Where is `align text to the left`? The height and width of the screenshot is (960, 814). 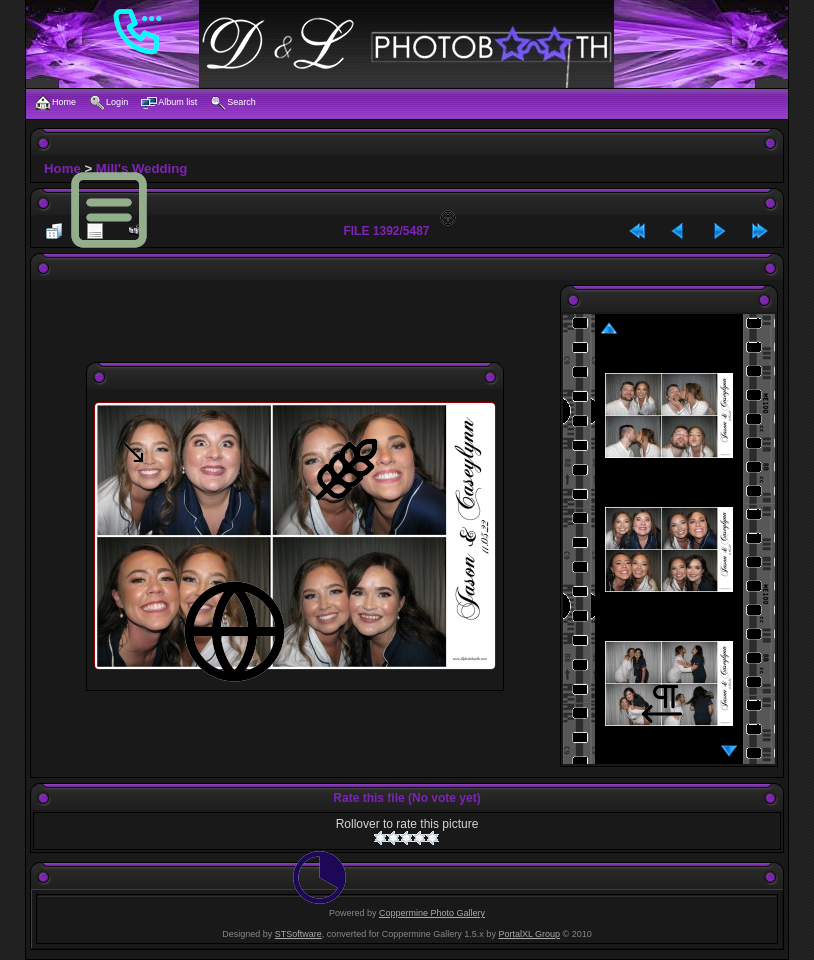 align text to the left is located at coordinates (662, 703).